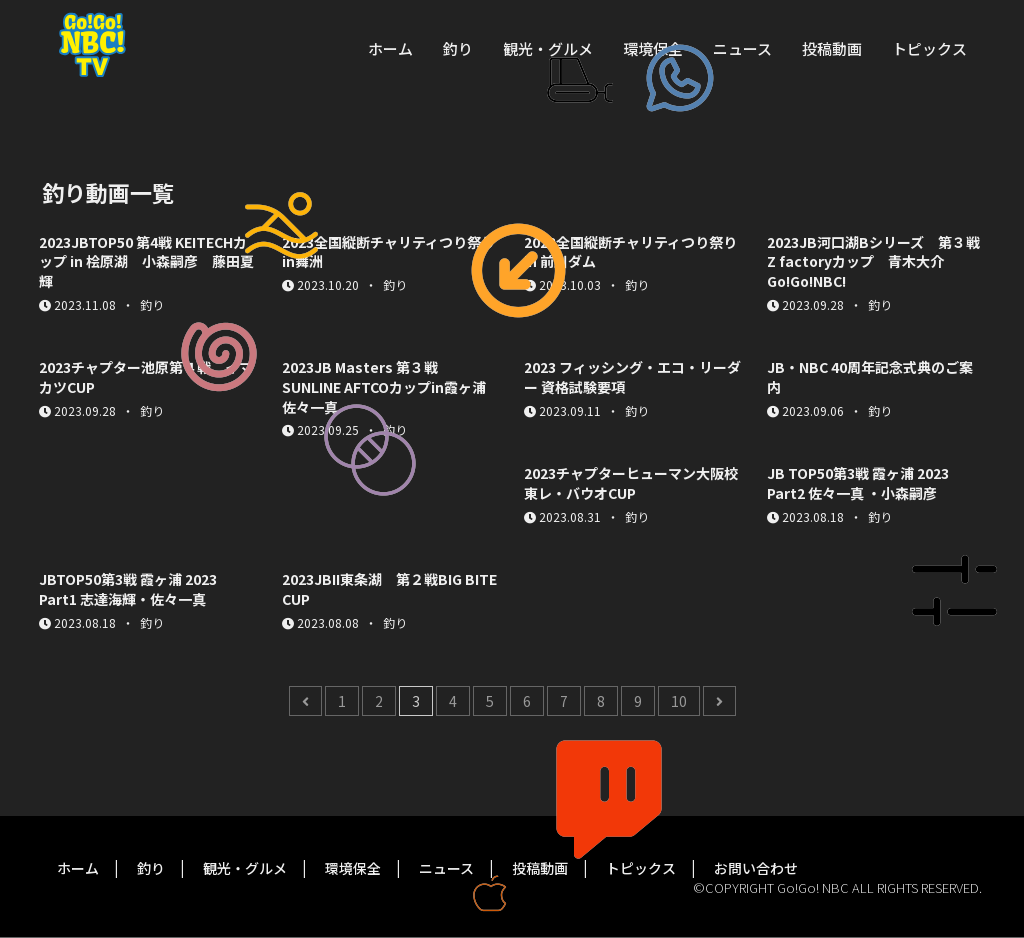 Image resolution: width=1024 pixels, height=938 pixels. Describe the element at coordinates (219, 357) in the screenshot. I see `access terminal or command line interface` at that location.